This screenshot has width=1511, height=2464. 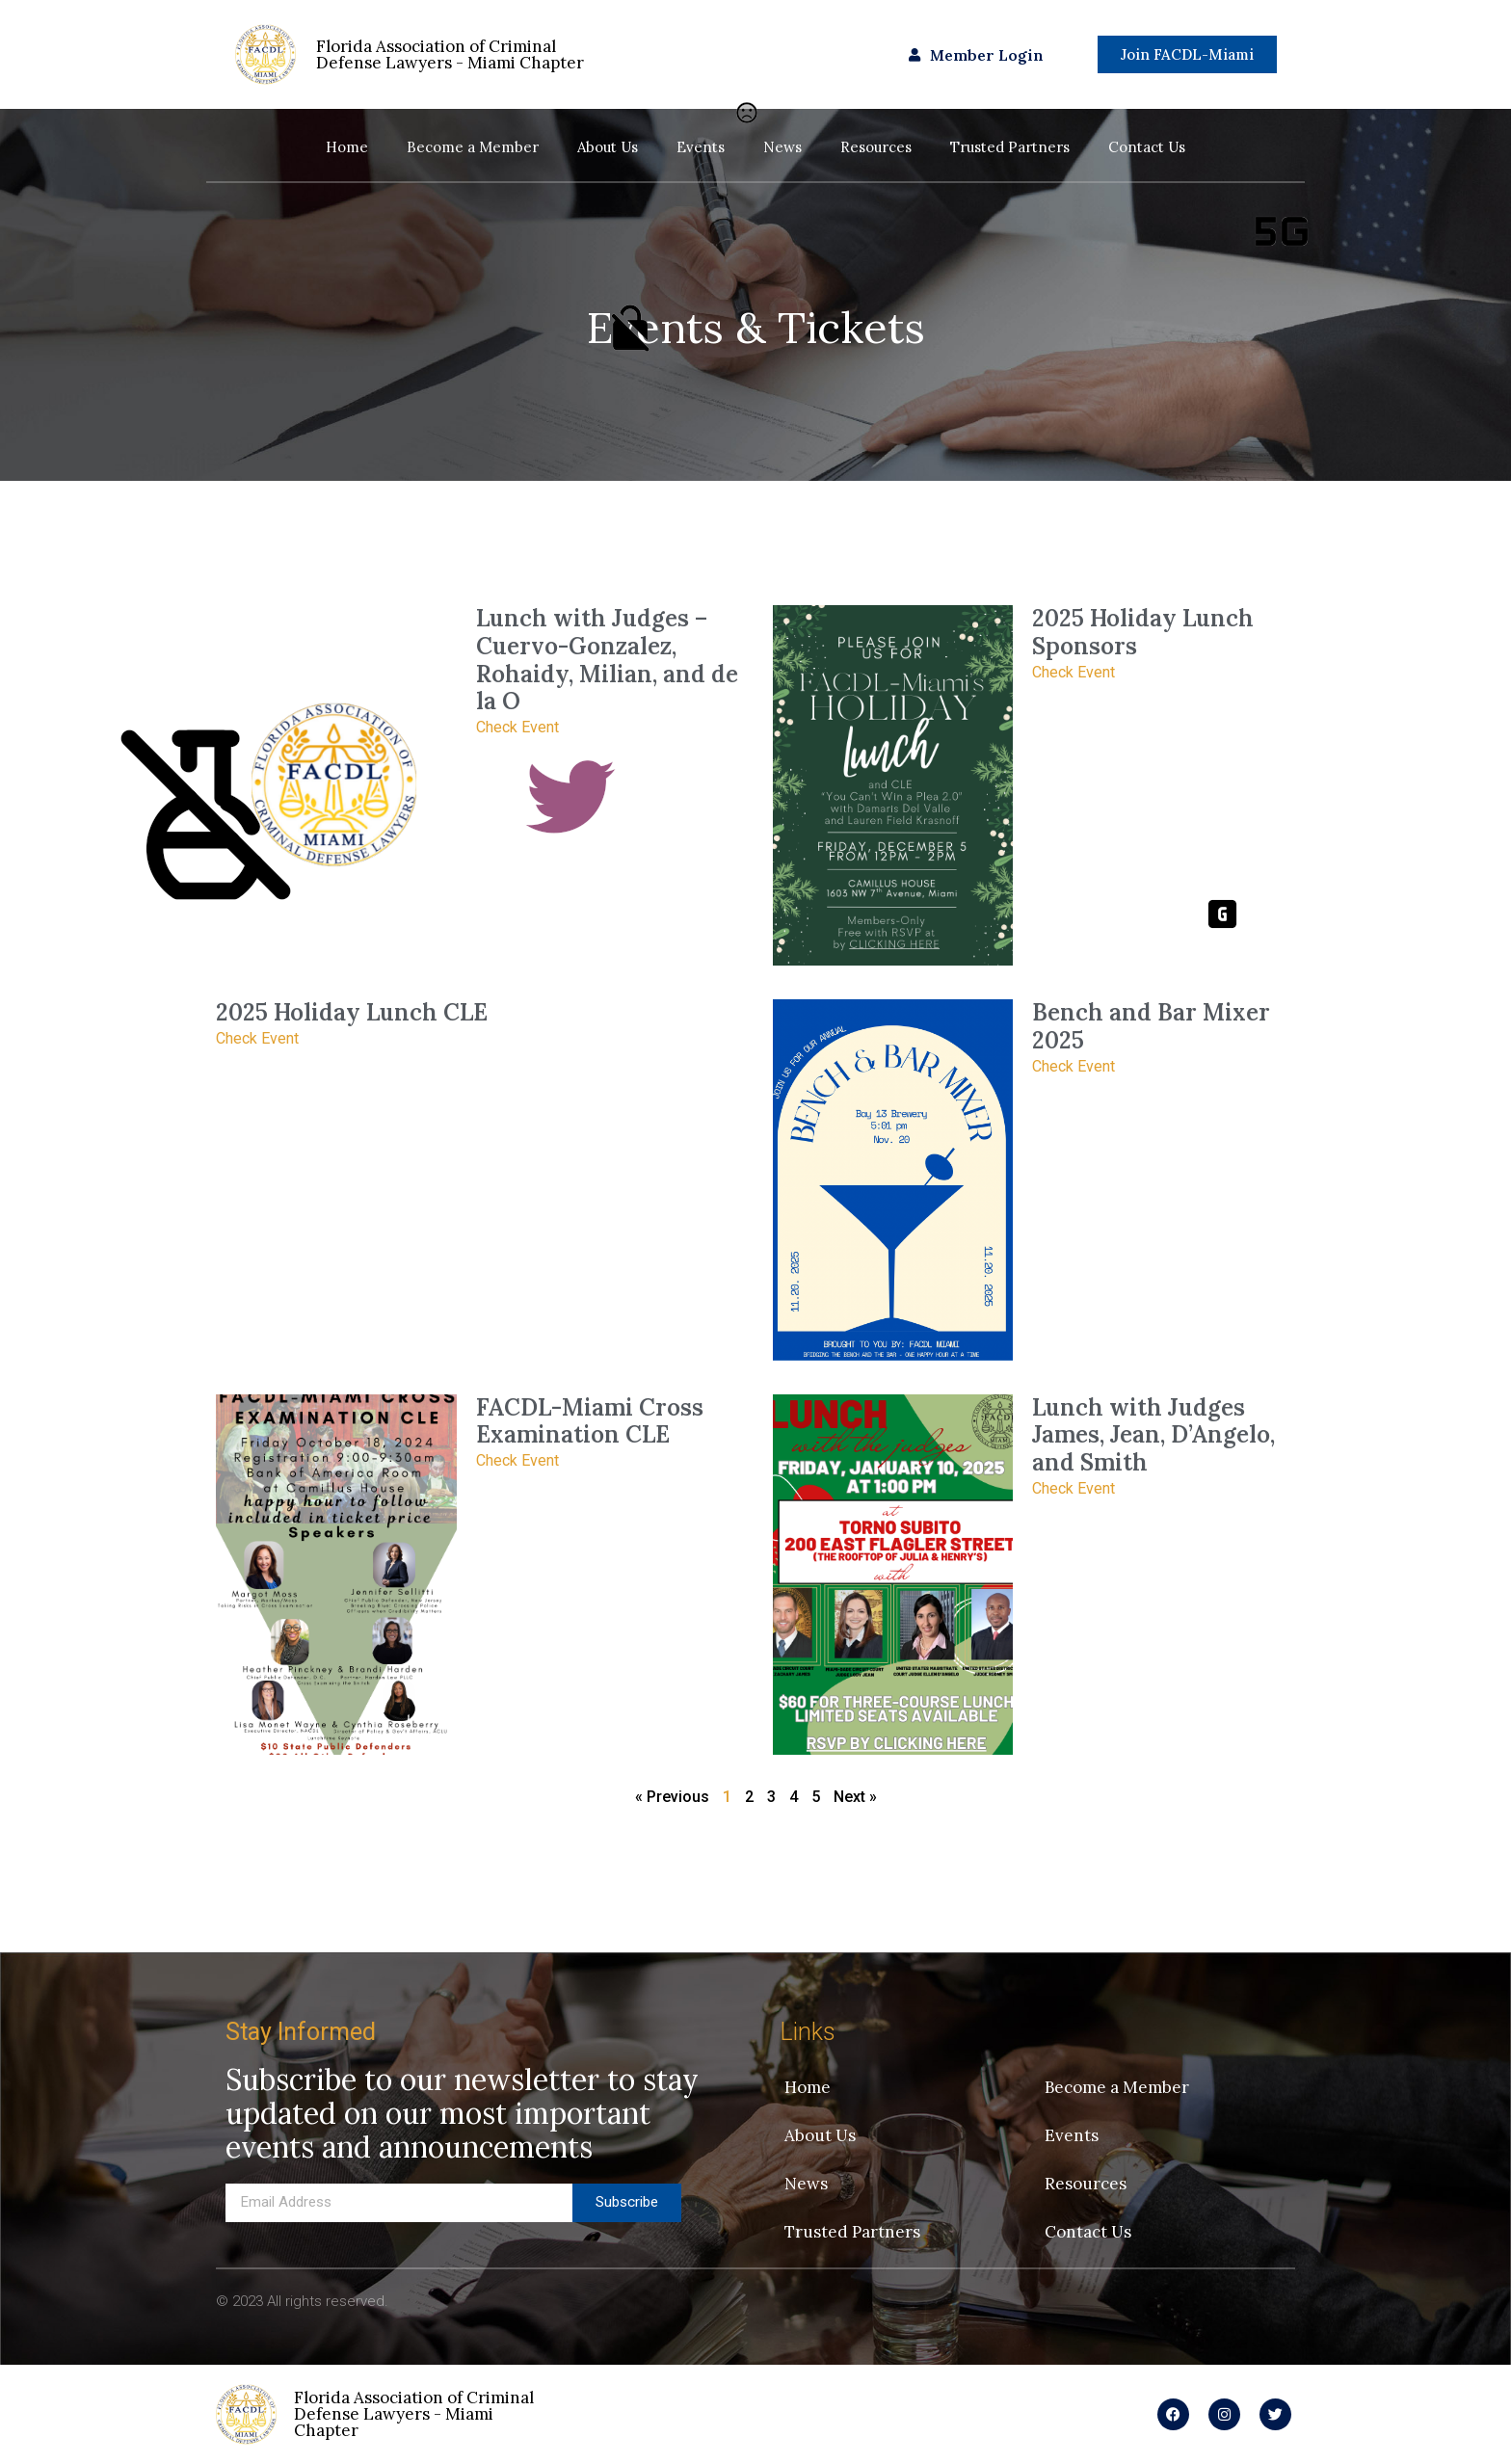 I want to click on google or gmail app shortcut, so click(x=1222, y=914).